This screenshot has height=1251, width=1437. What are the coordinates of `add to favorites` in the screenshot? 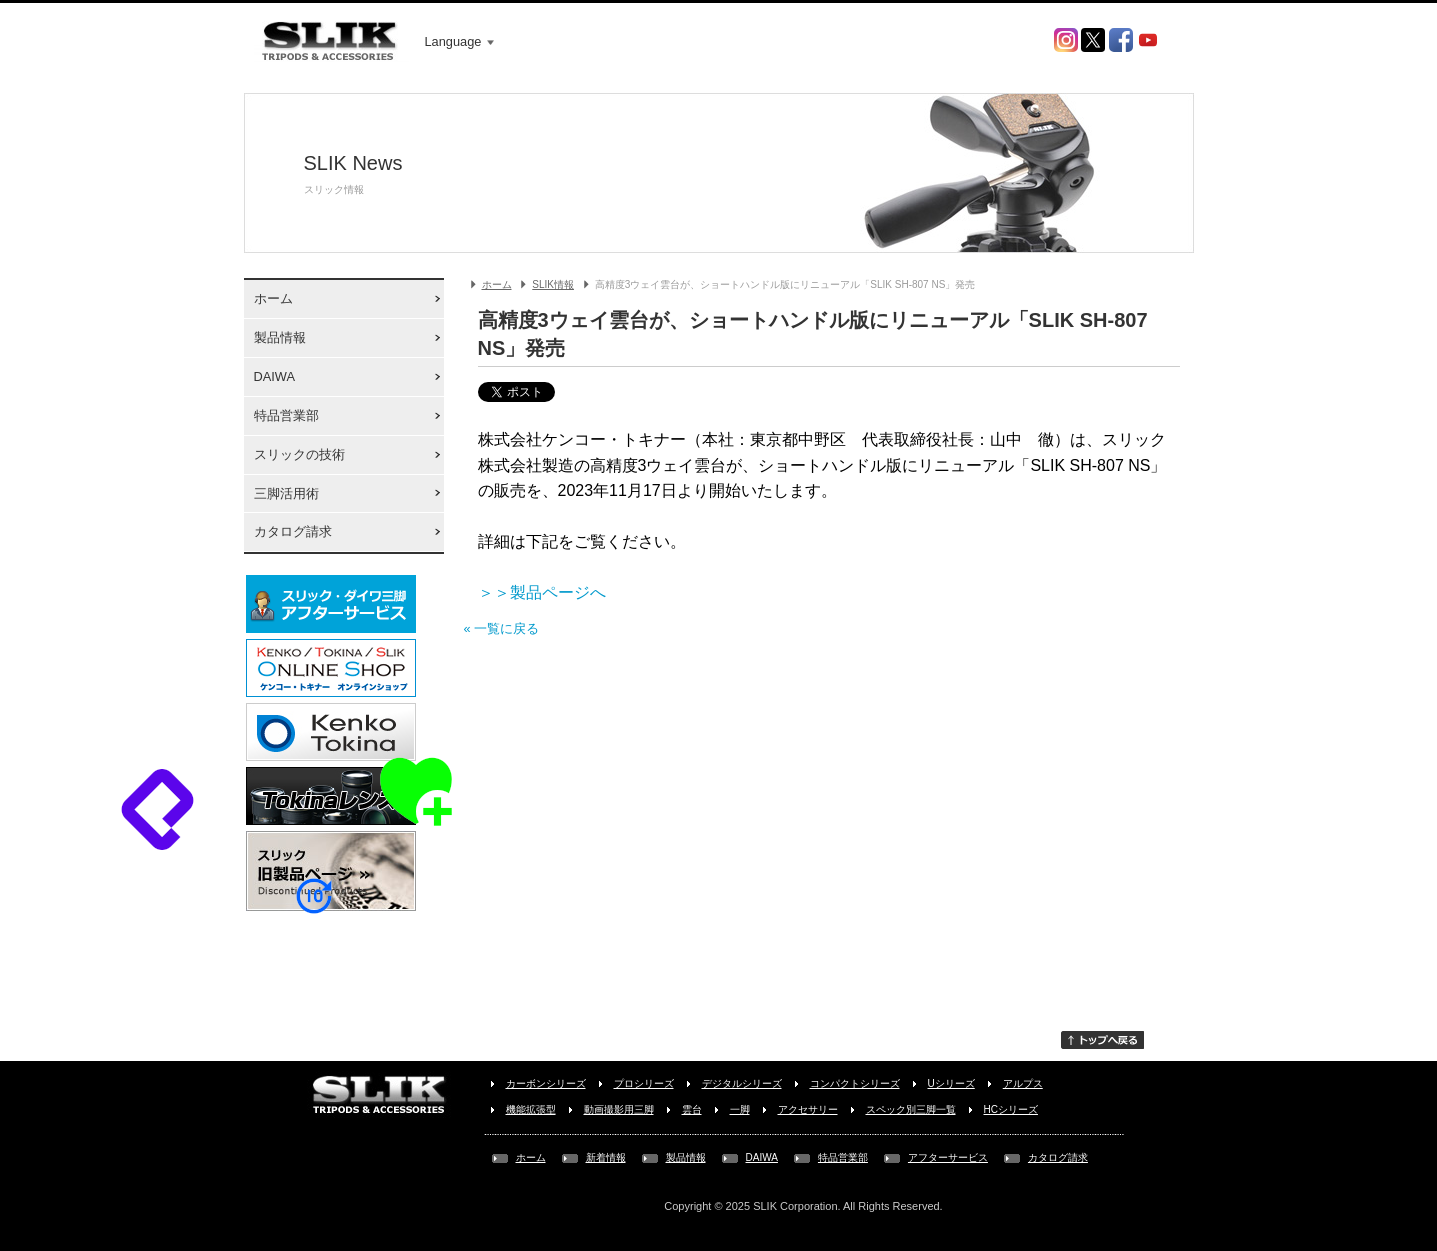 It's located at (416, 790).